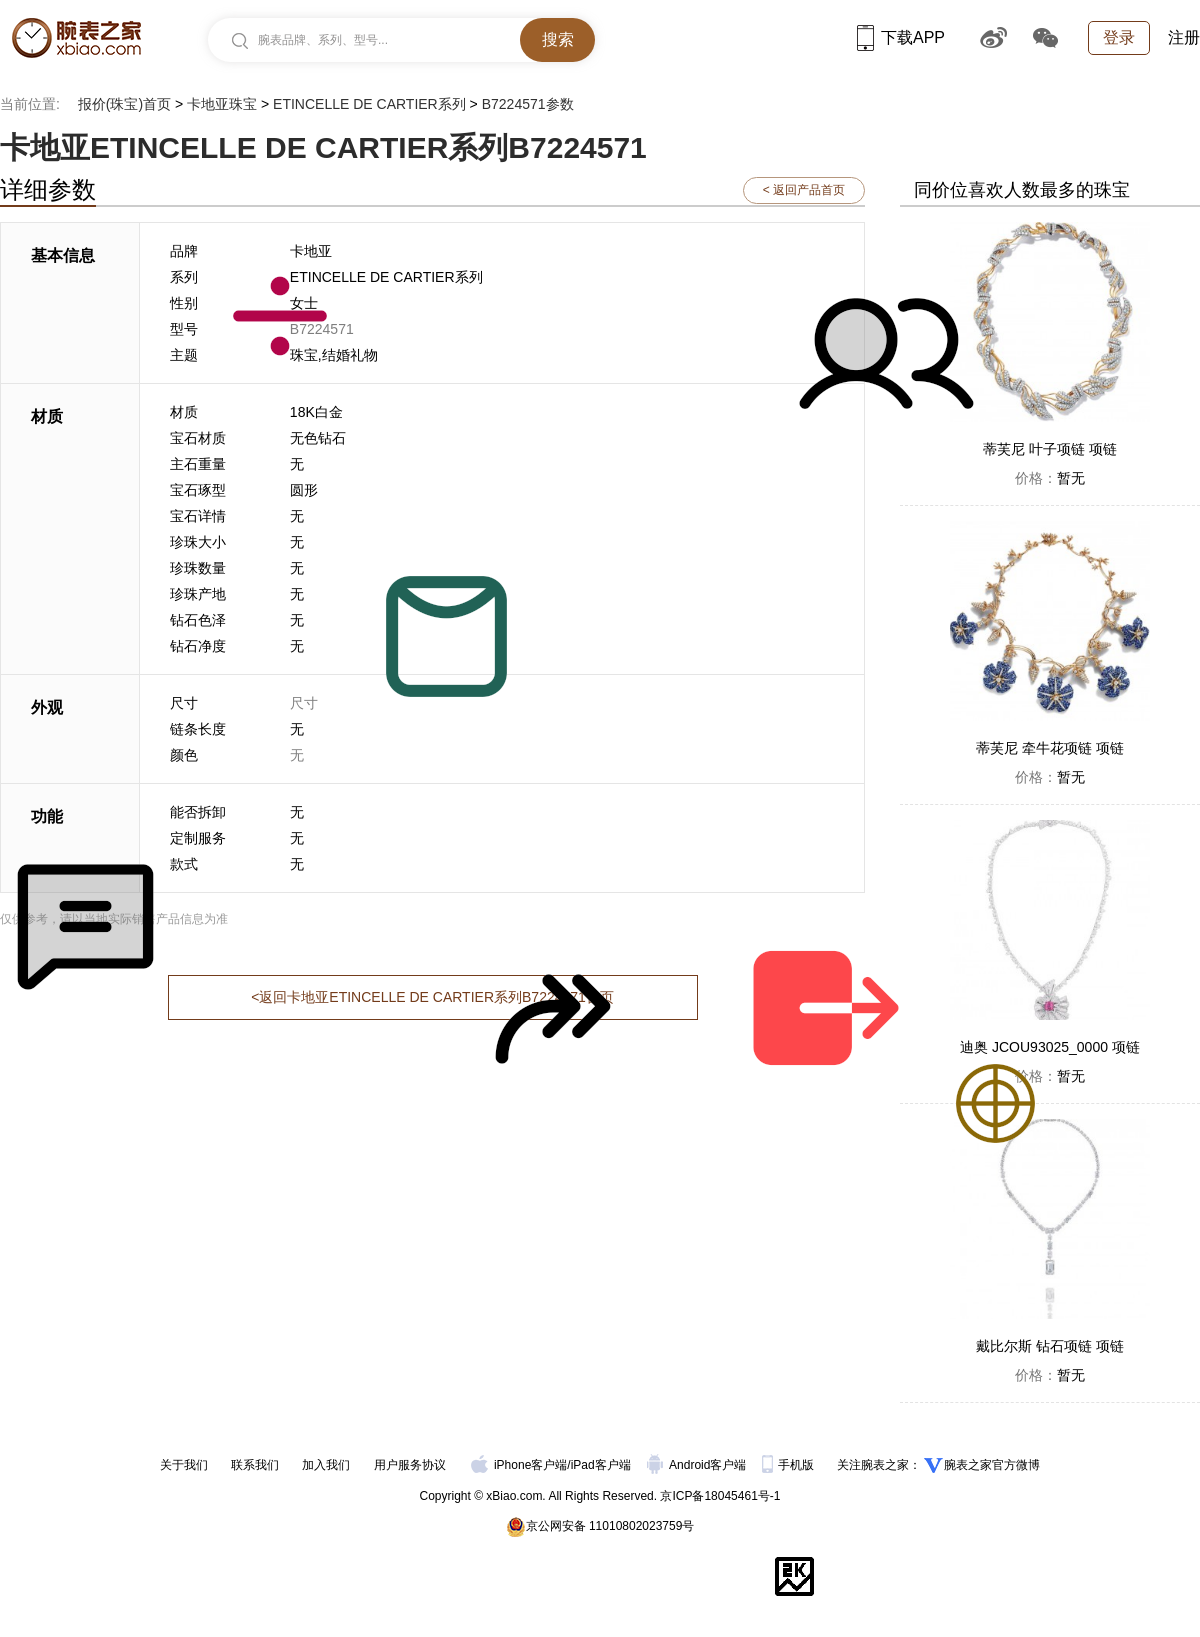  I want to click on view polar chart data, so click(995, 1103).